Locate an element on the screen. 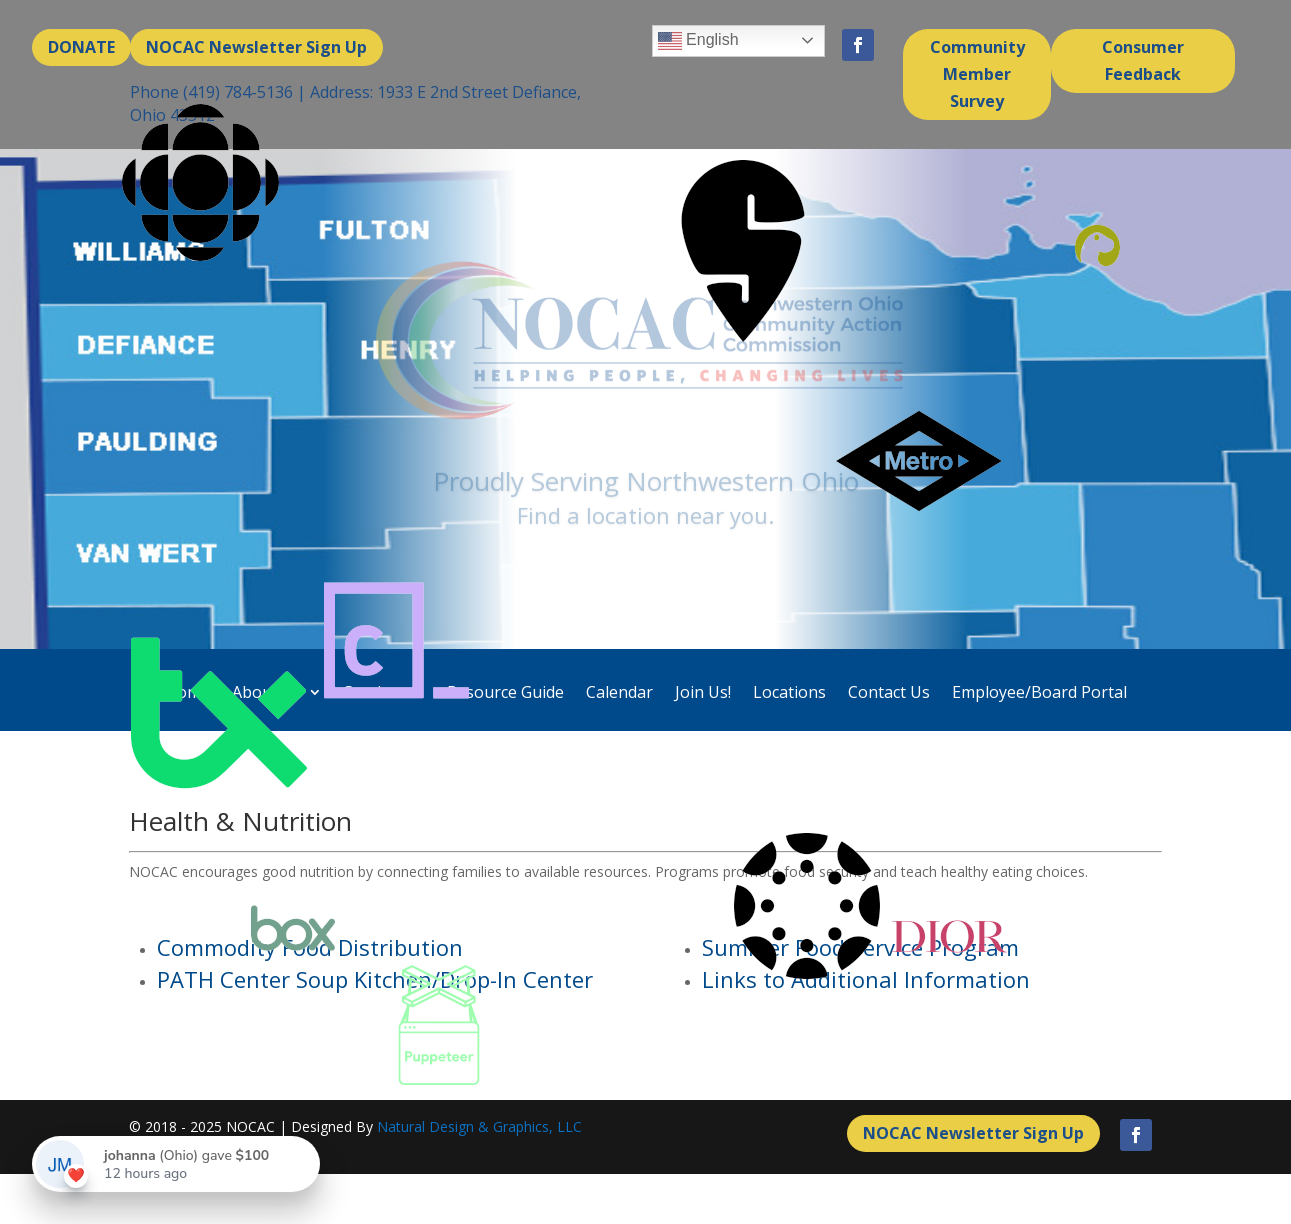 The image size is (1291, 1224). open the Swiggy food delivery app is located at coordinates (743, 251).